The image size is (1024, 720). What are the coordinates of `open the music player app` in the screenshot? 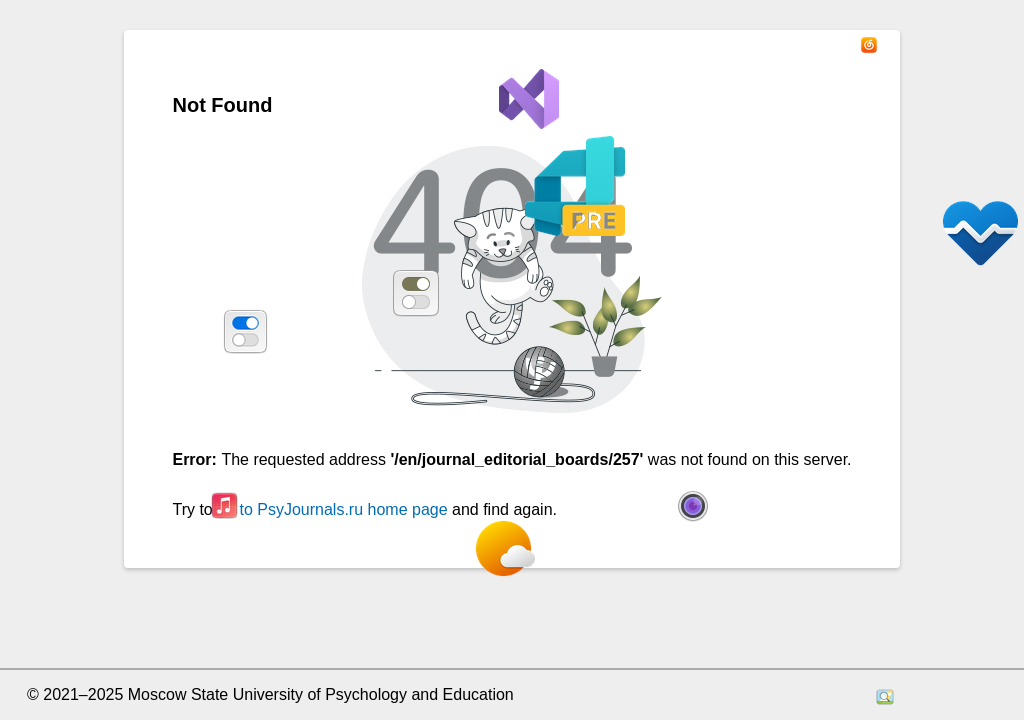 It's located at (224, 505).